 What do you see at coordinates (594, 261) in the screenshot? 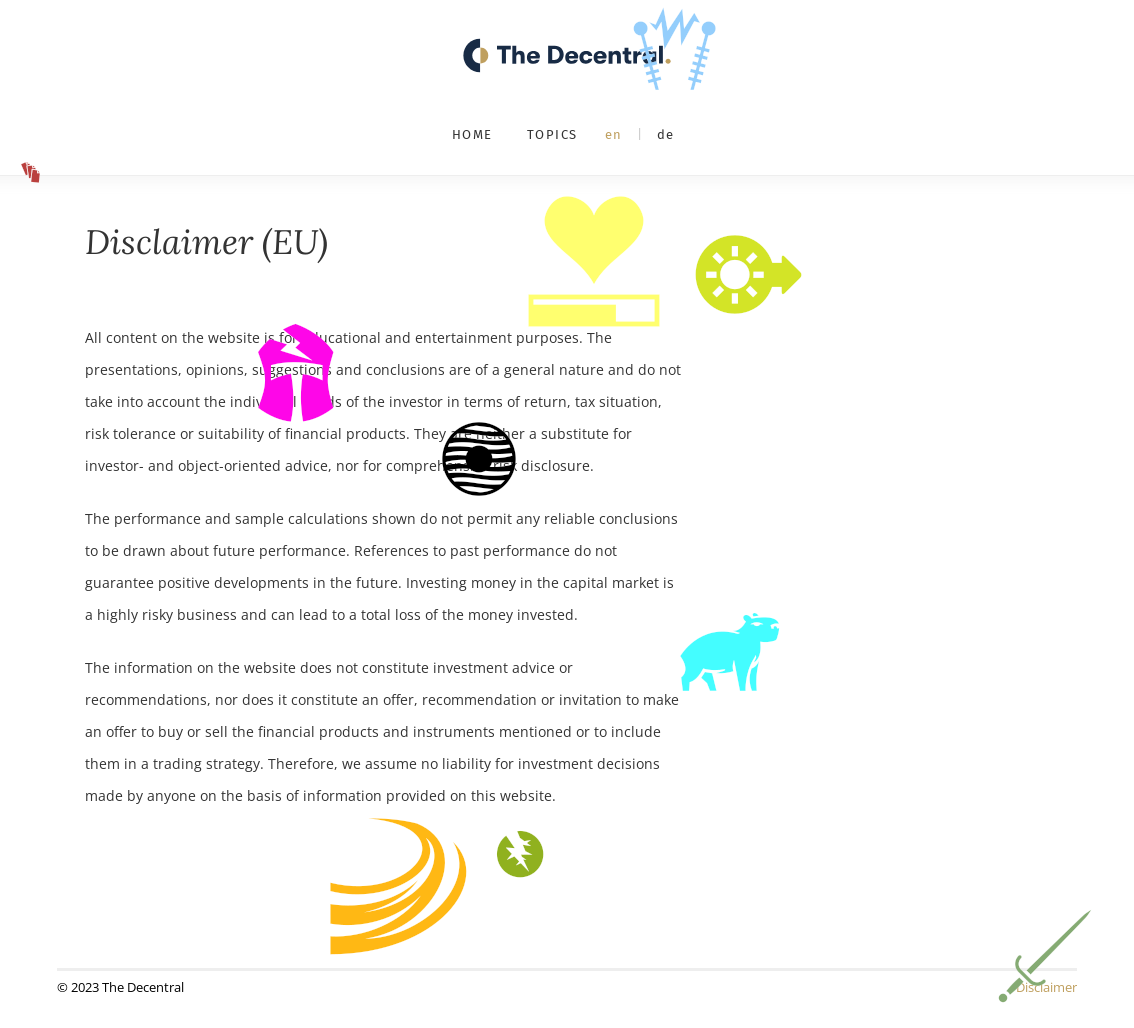
I see `player health or life remaining` at bounding box center [594, 261].